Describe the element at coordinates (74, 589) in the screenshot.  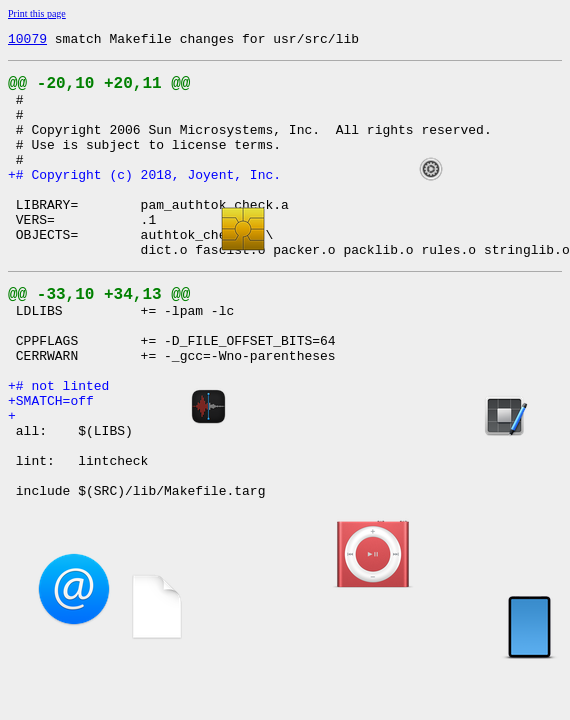
I see `manage your internet accounts` at that location.